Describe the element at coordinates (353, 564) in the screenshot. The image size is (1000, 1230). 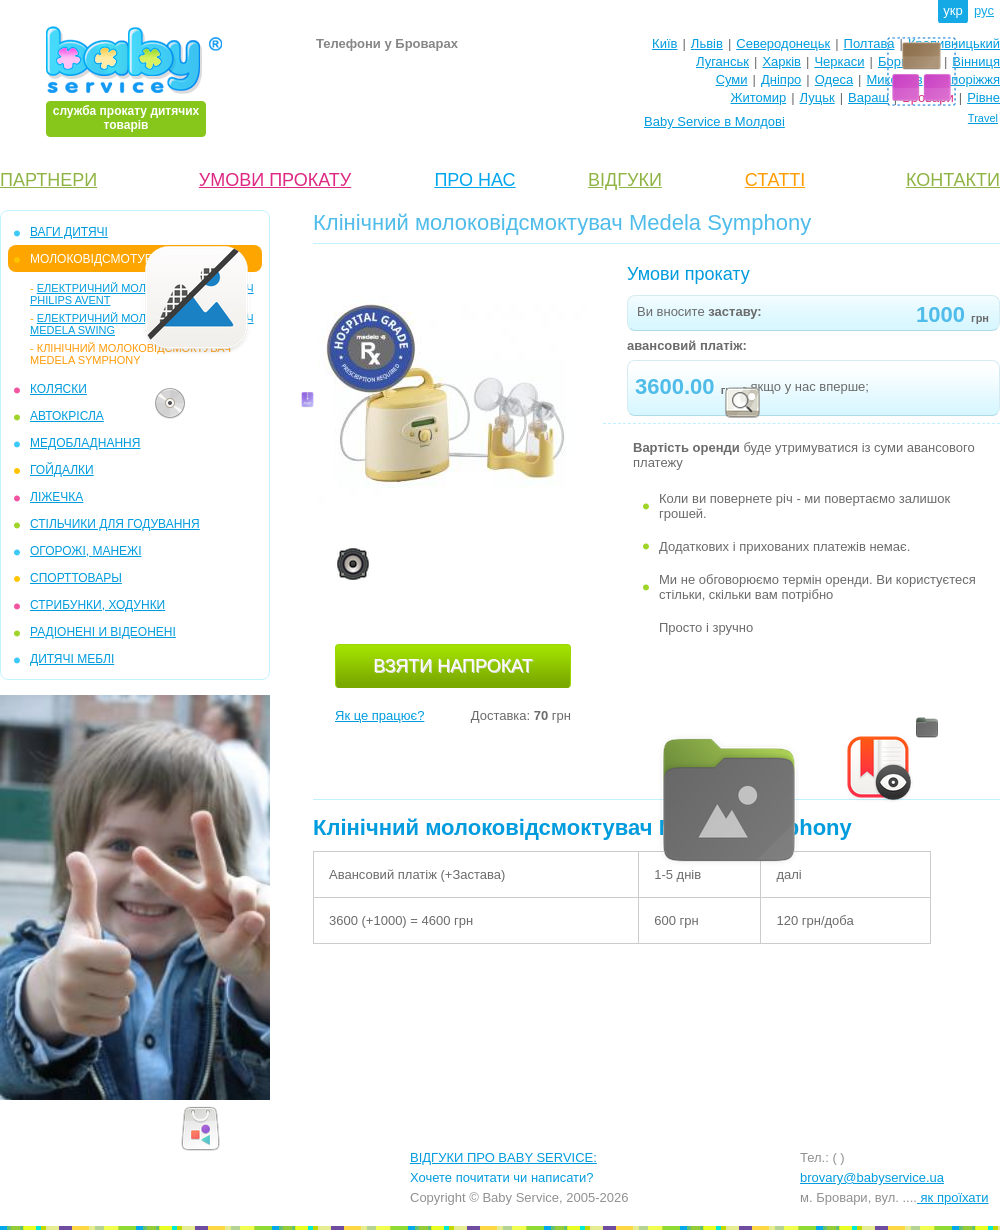
I see `adjust speaker or audio output settings` at that location.